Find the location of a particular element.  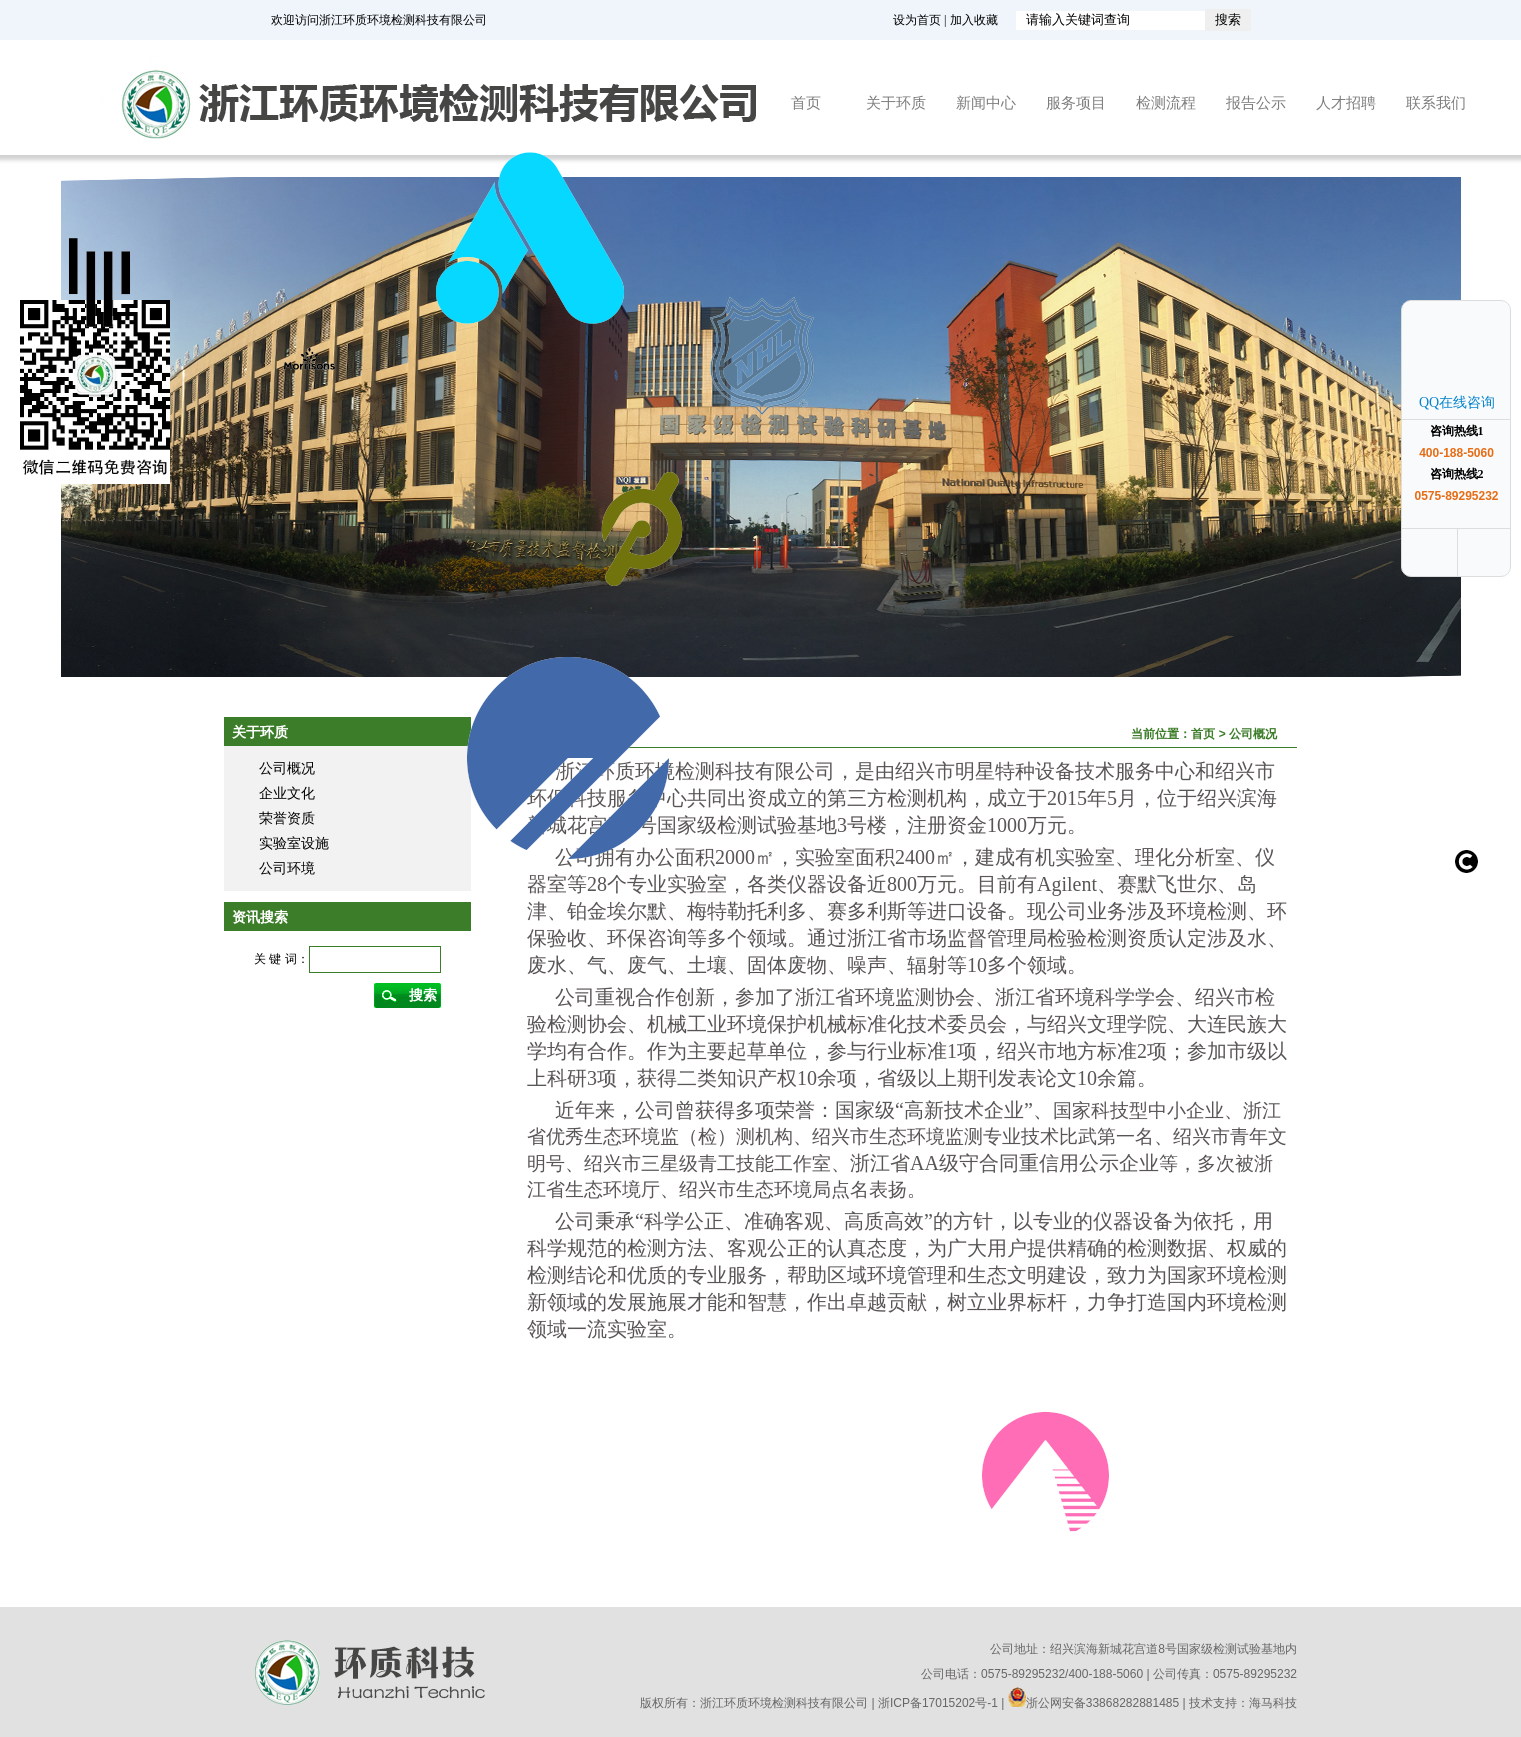

open Gitter chat platform is located at coordinates (99, 282).